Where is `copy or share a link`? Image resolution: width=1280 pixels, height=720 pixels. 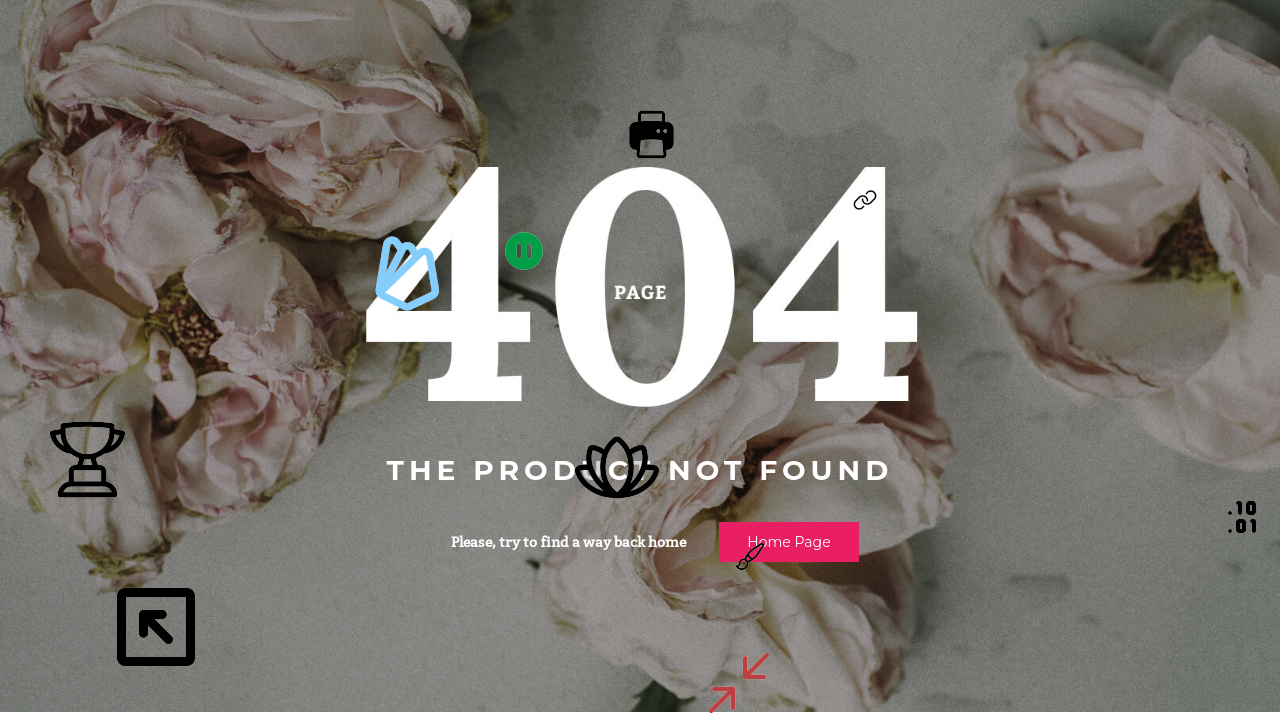 copy or share a link is located at coordinates (865, 200).